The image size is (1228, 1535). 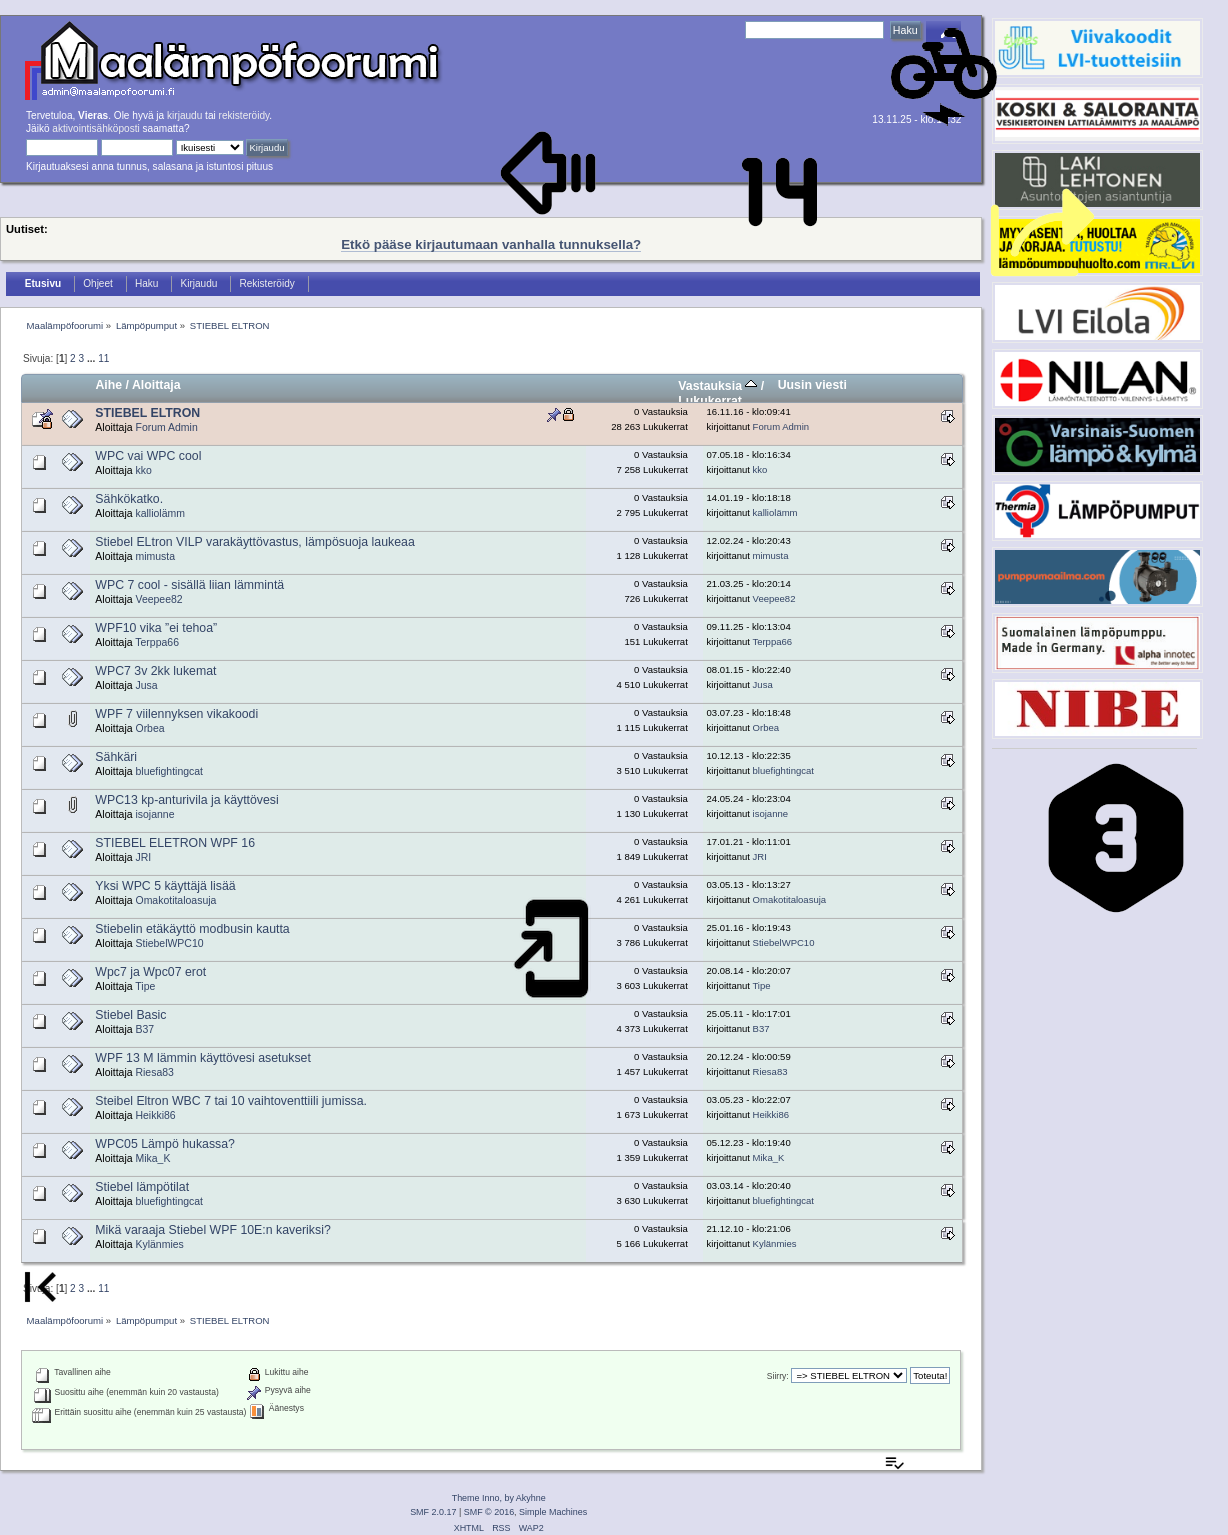 I want to click on item successfully added to playlist, so click(x=894, y=1462).